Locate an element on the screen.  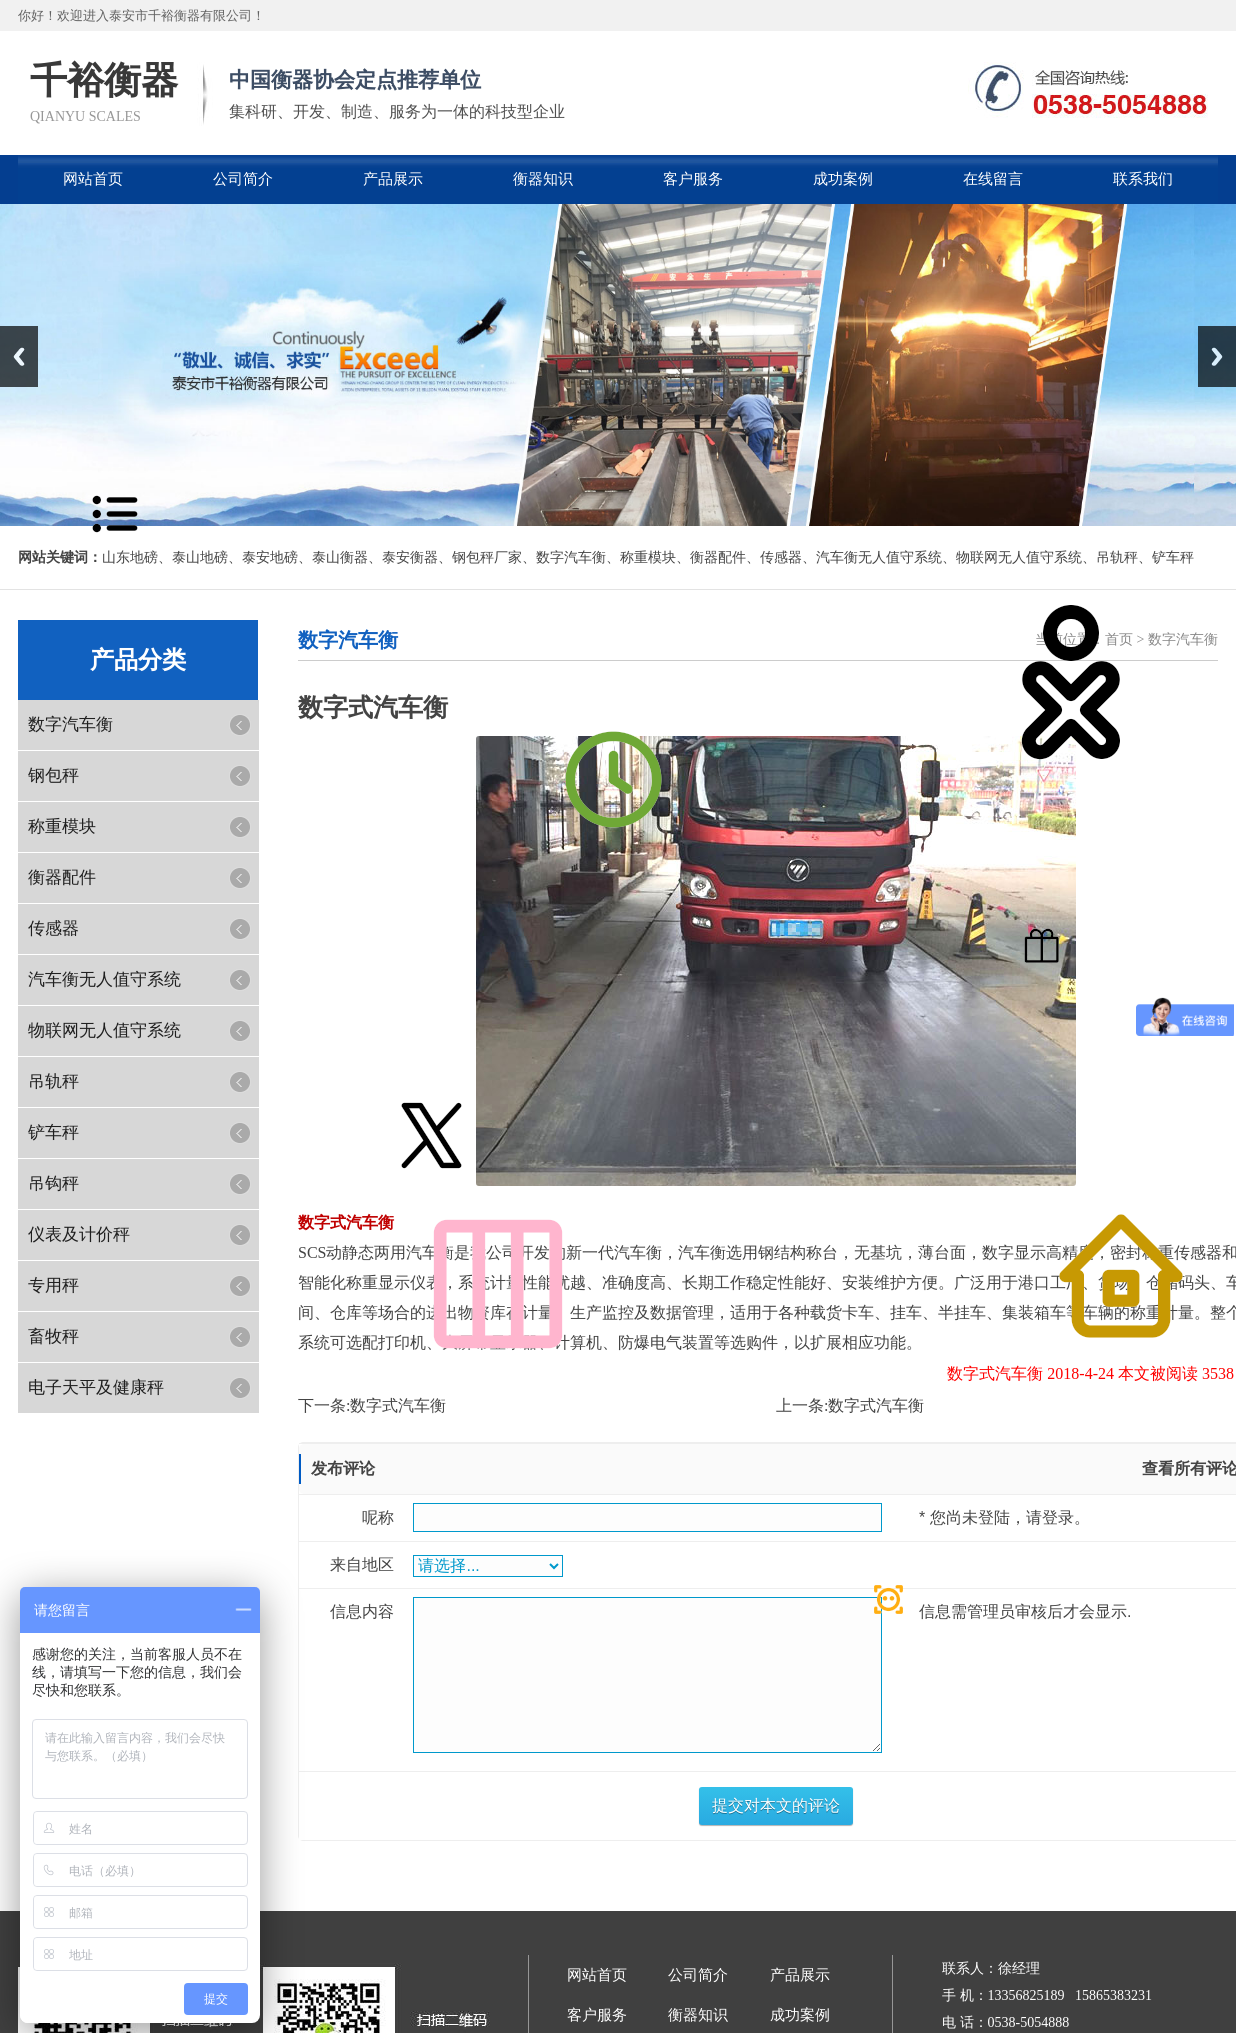
view items in a bulleted list format is located at coordinates (115, 514).